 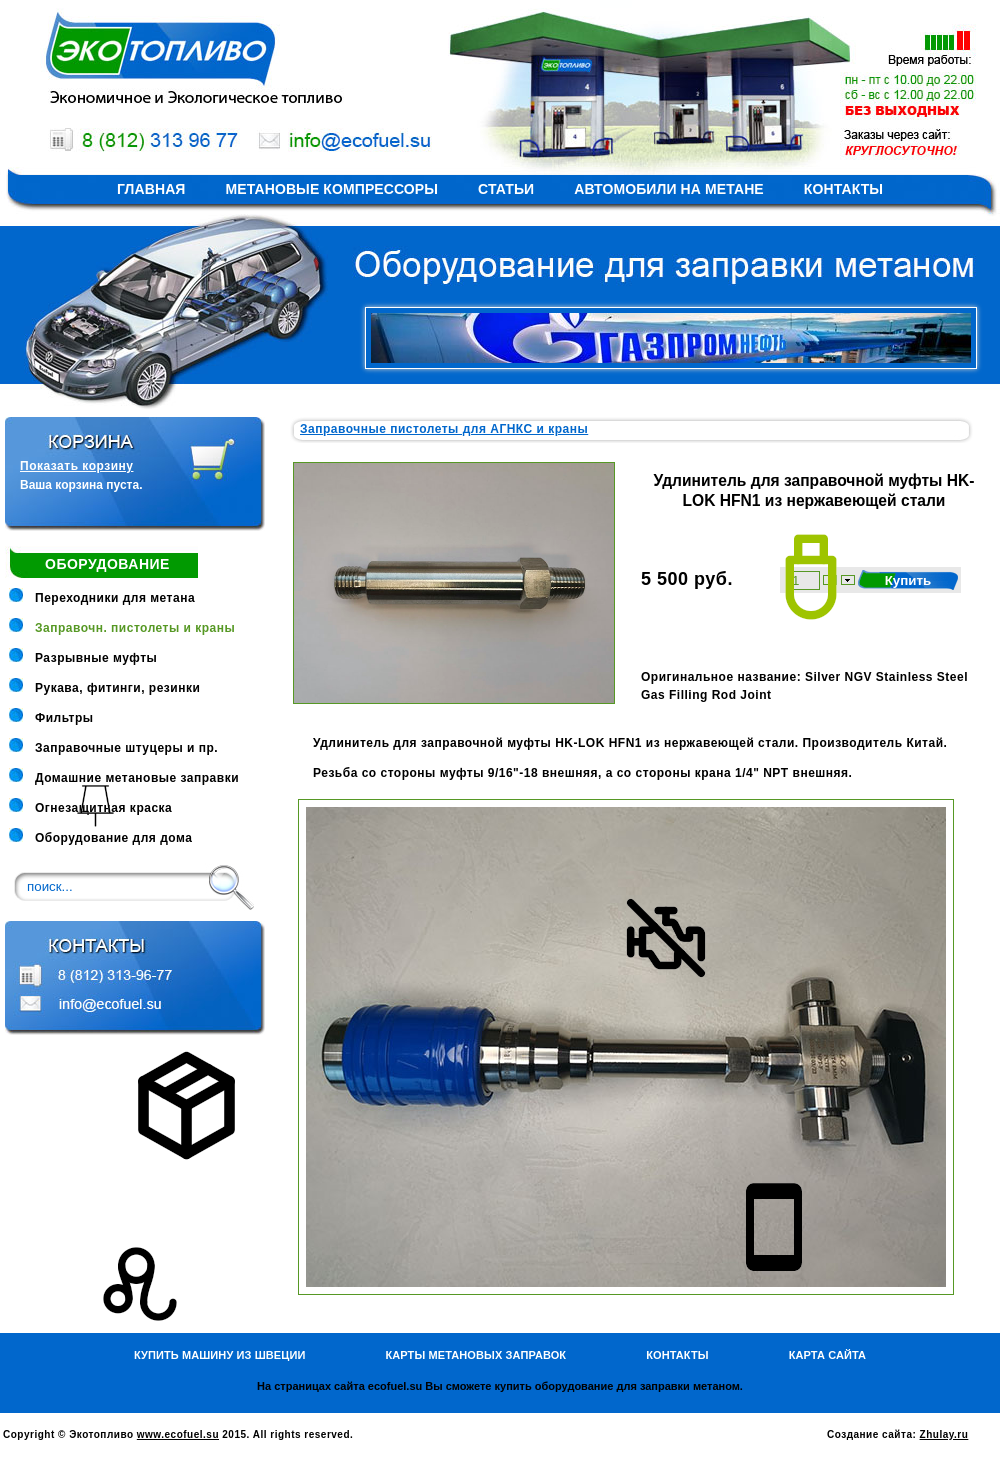 What do you see at coordinates (186, 1105) in the screenshot?
I see `view package or shipment details` at bounding box center [186, 1105].